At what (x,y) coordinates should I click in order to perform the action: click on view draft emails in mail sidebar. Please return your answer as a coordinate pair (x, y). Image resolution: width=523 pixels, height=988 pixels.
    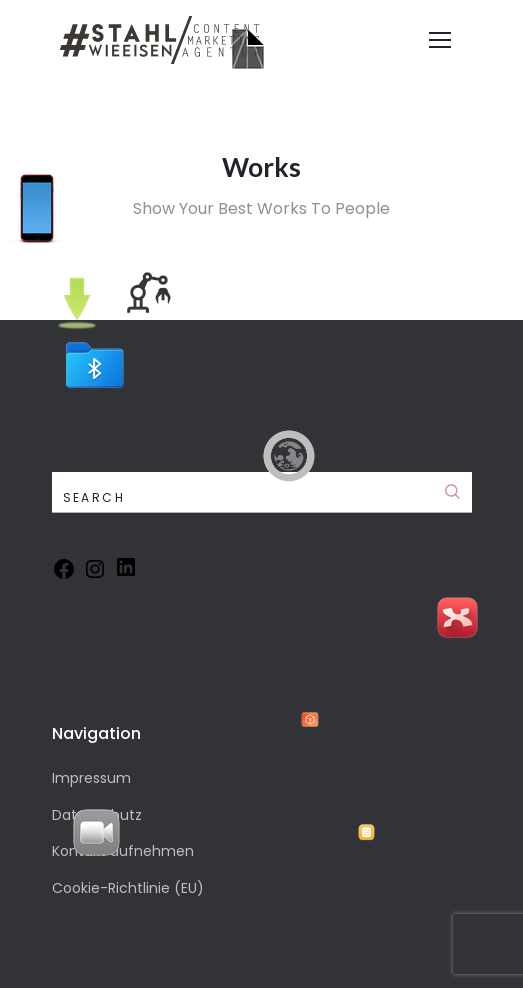
    Looking at the image, I should click on (248, 49).